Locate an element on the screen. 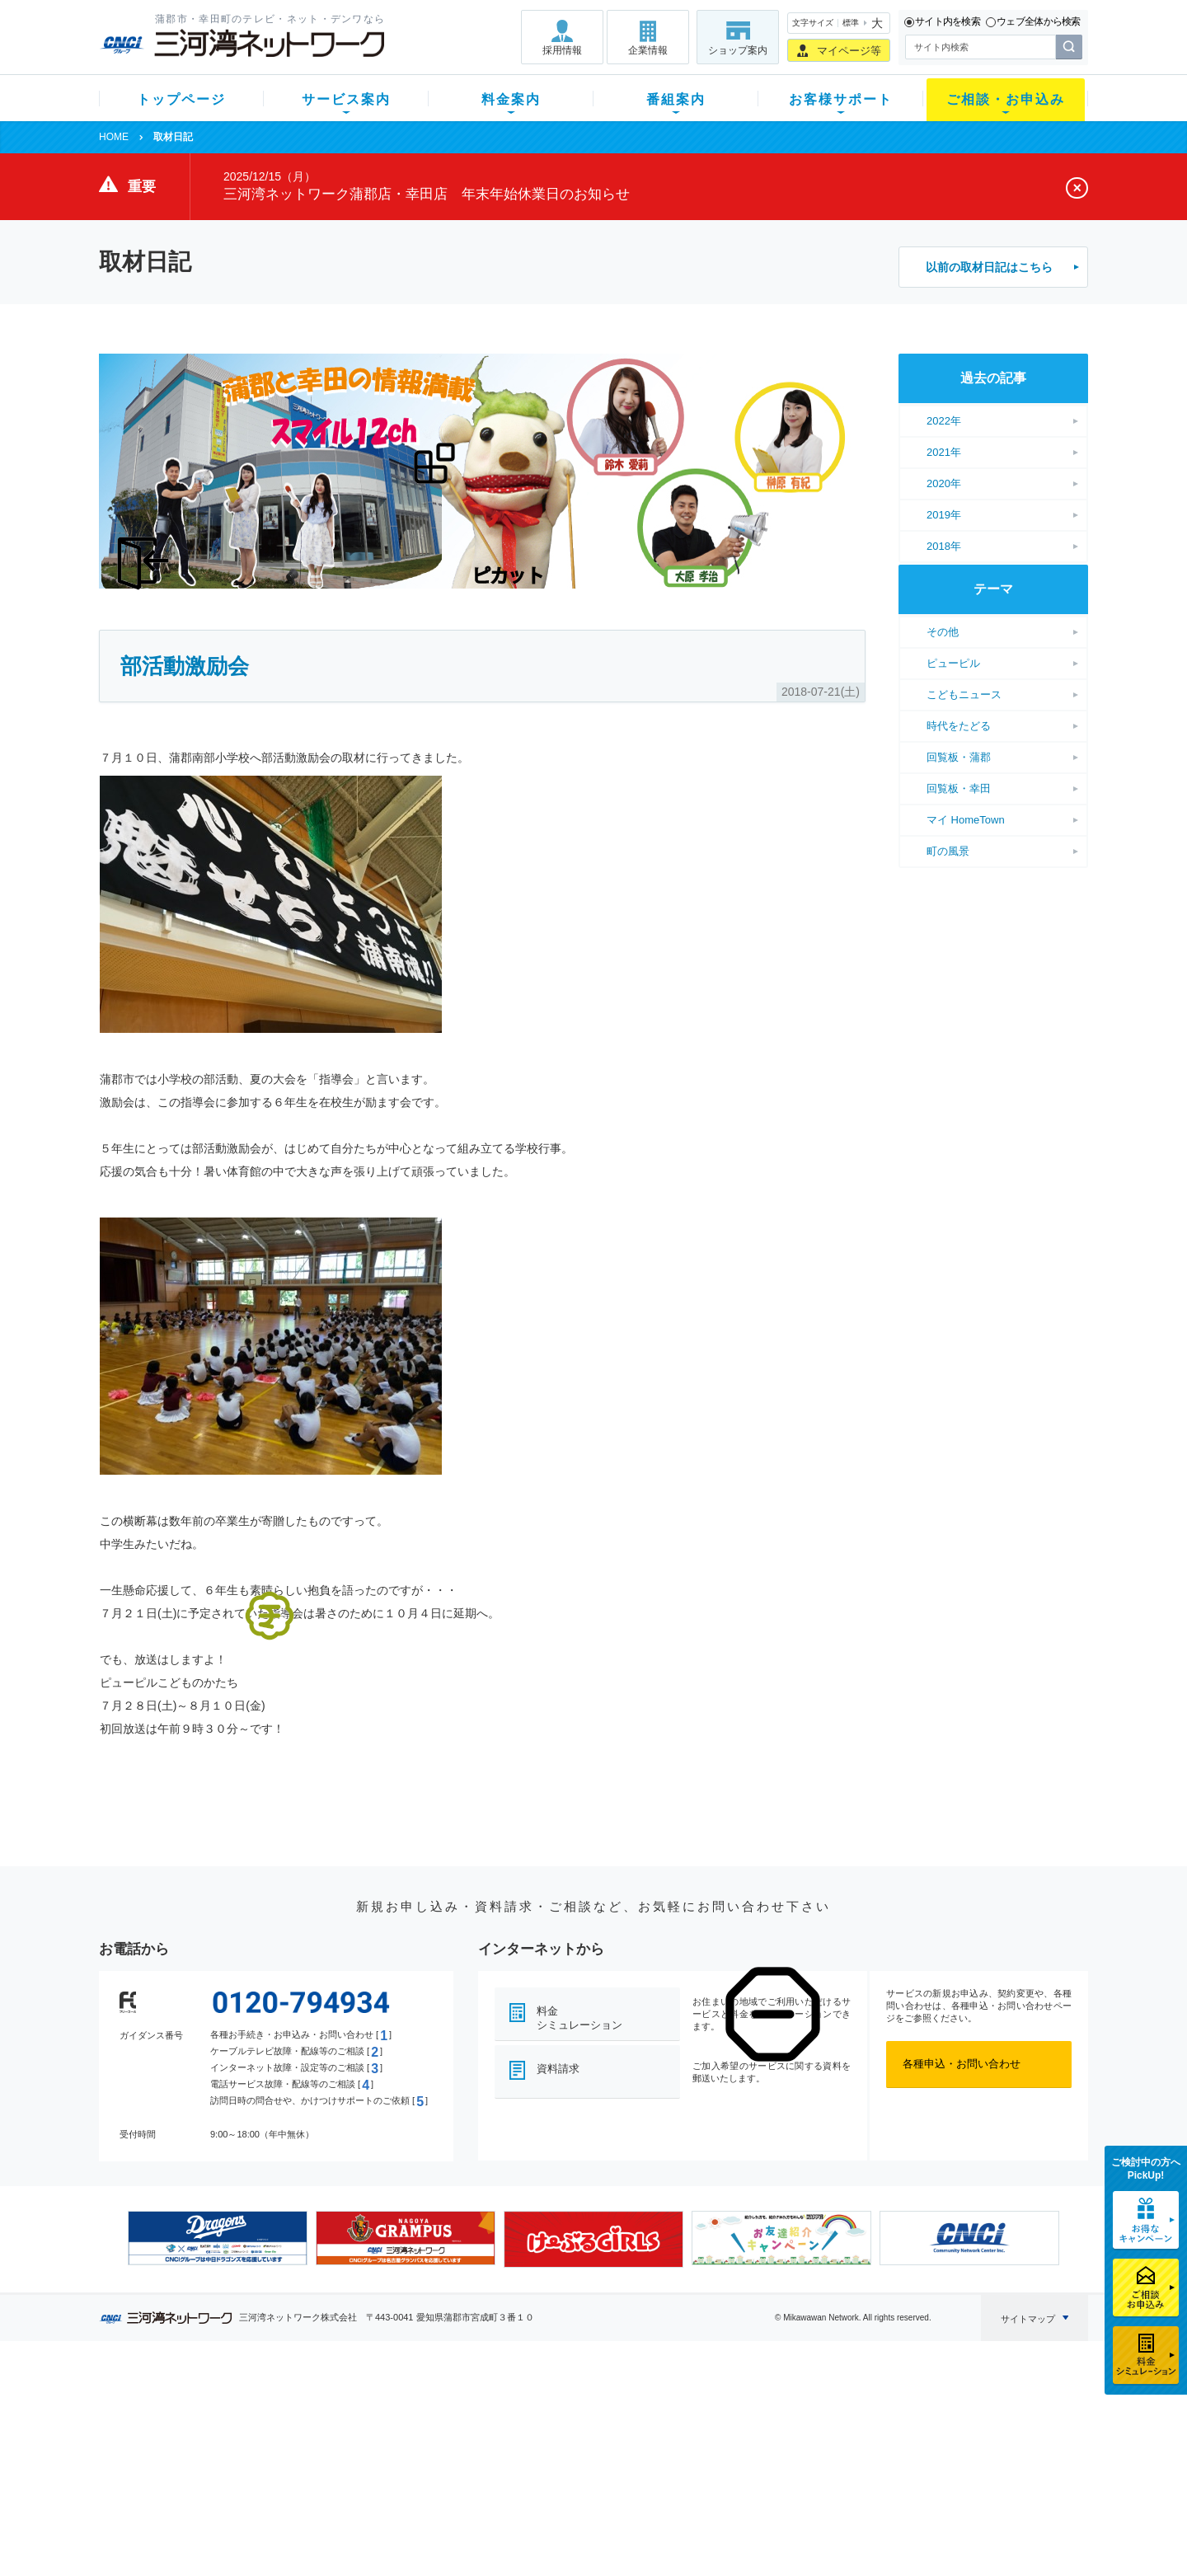 The width and height of the screenshot is (1187, 2576). view Indian rupee pricing or payment is located at coordinates (270, 1616).